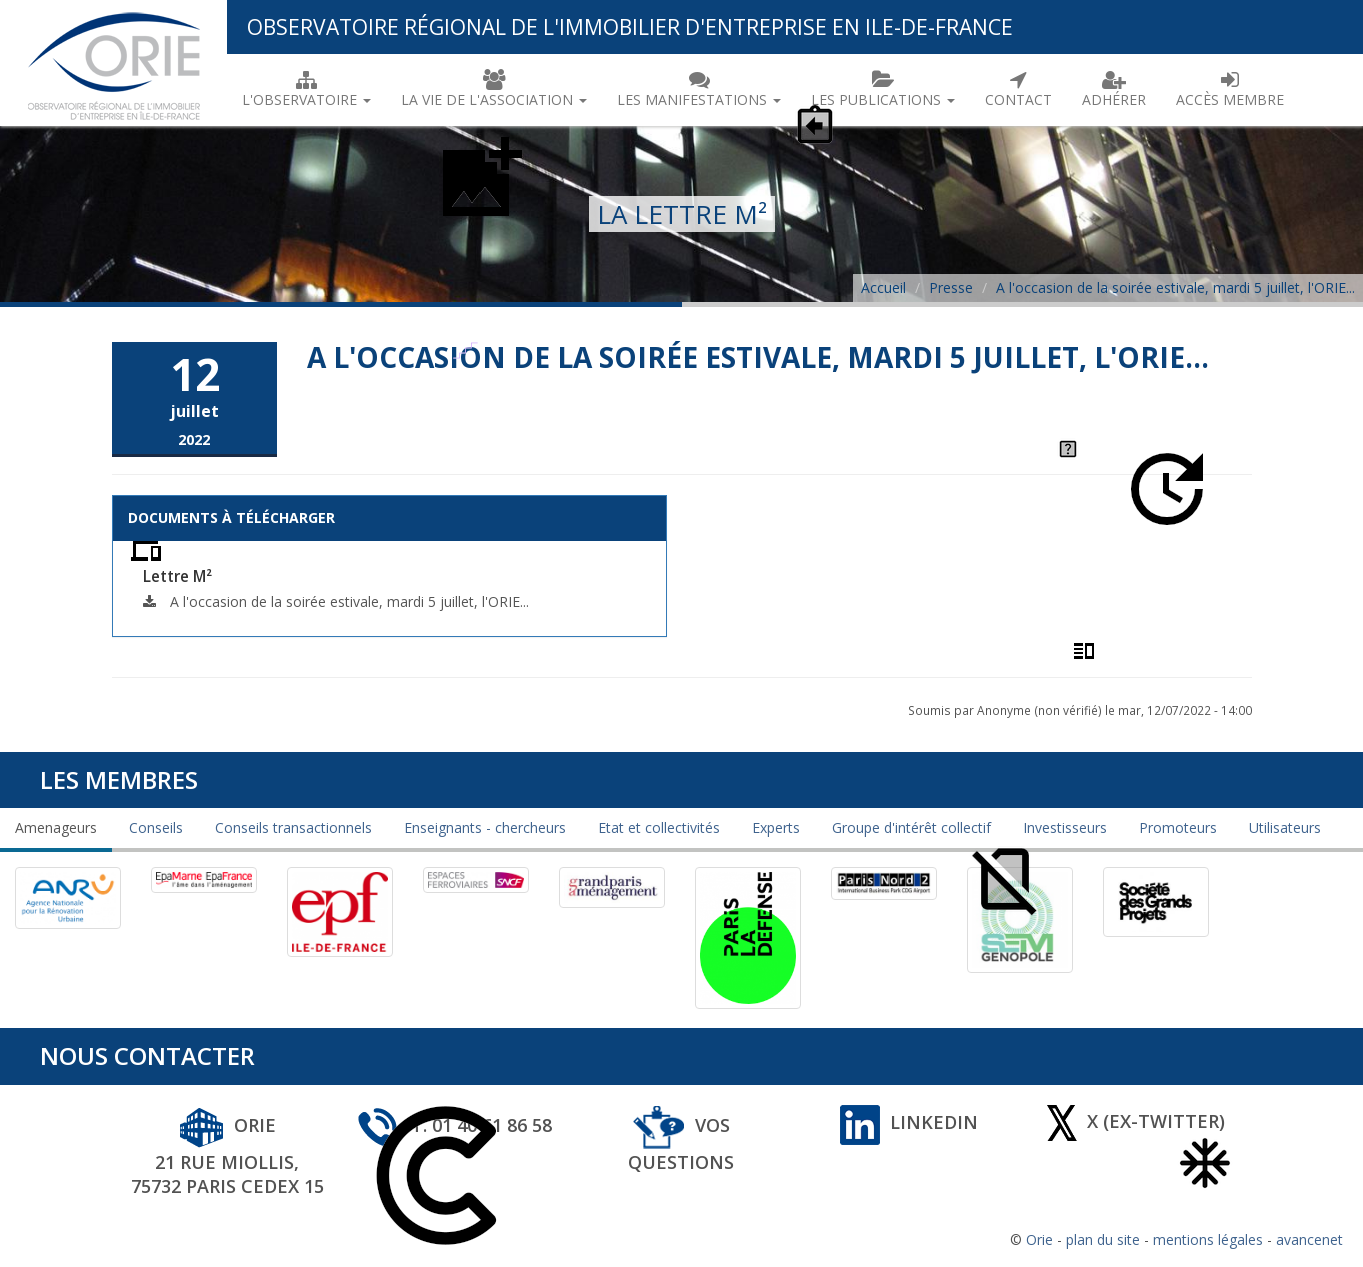 This screenshot has height=1267, width=1363. I want to click on toggle air conditioning or cooling settings, so click(1205, 1163).